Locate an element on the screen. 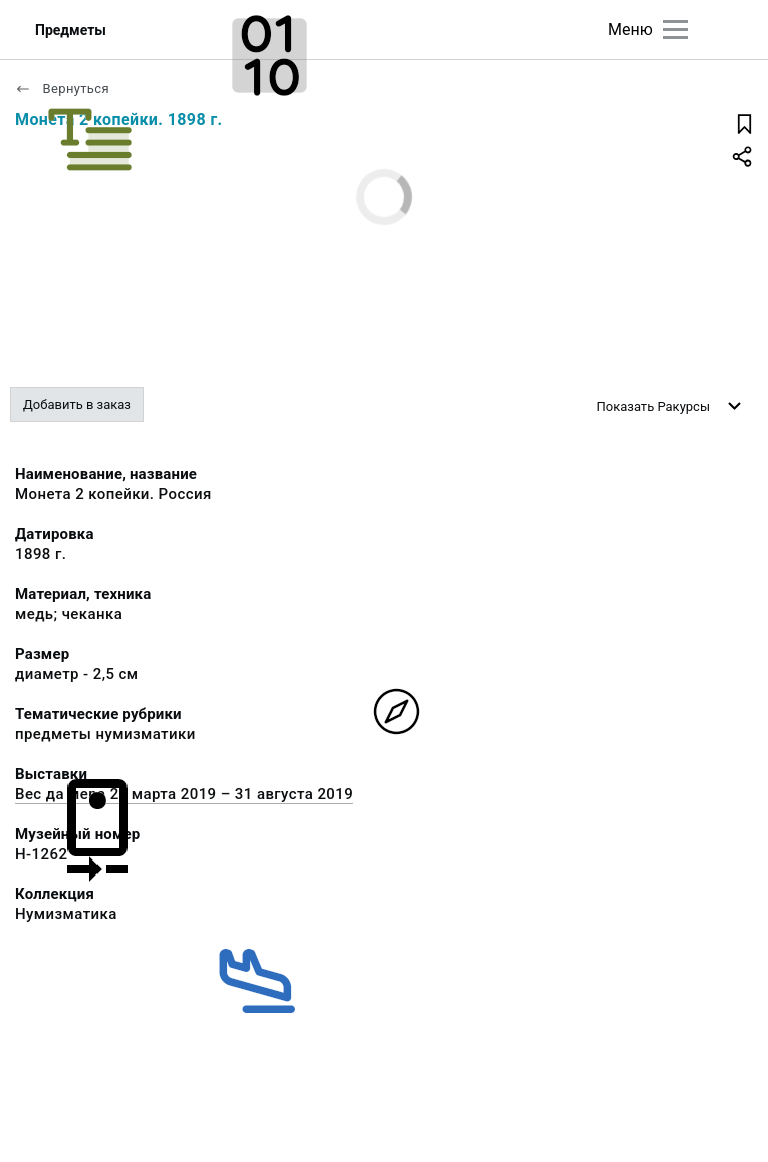 This screenshot has height=1162, width=768. read article from The New York Times is located at coordinates (88, 139).